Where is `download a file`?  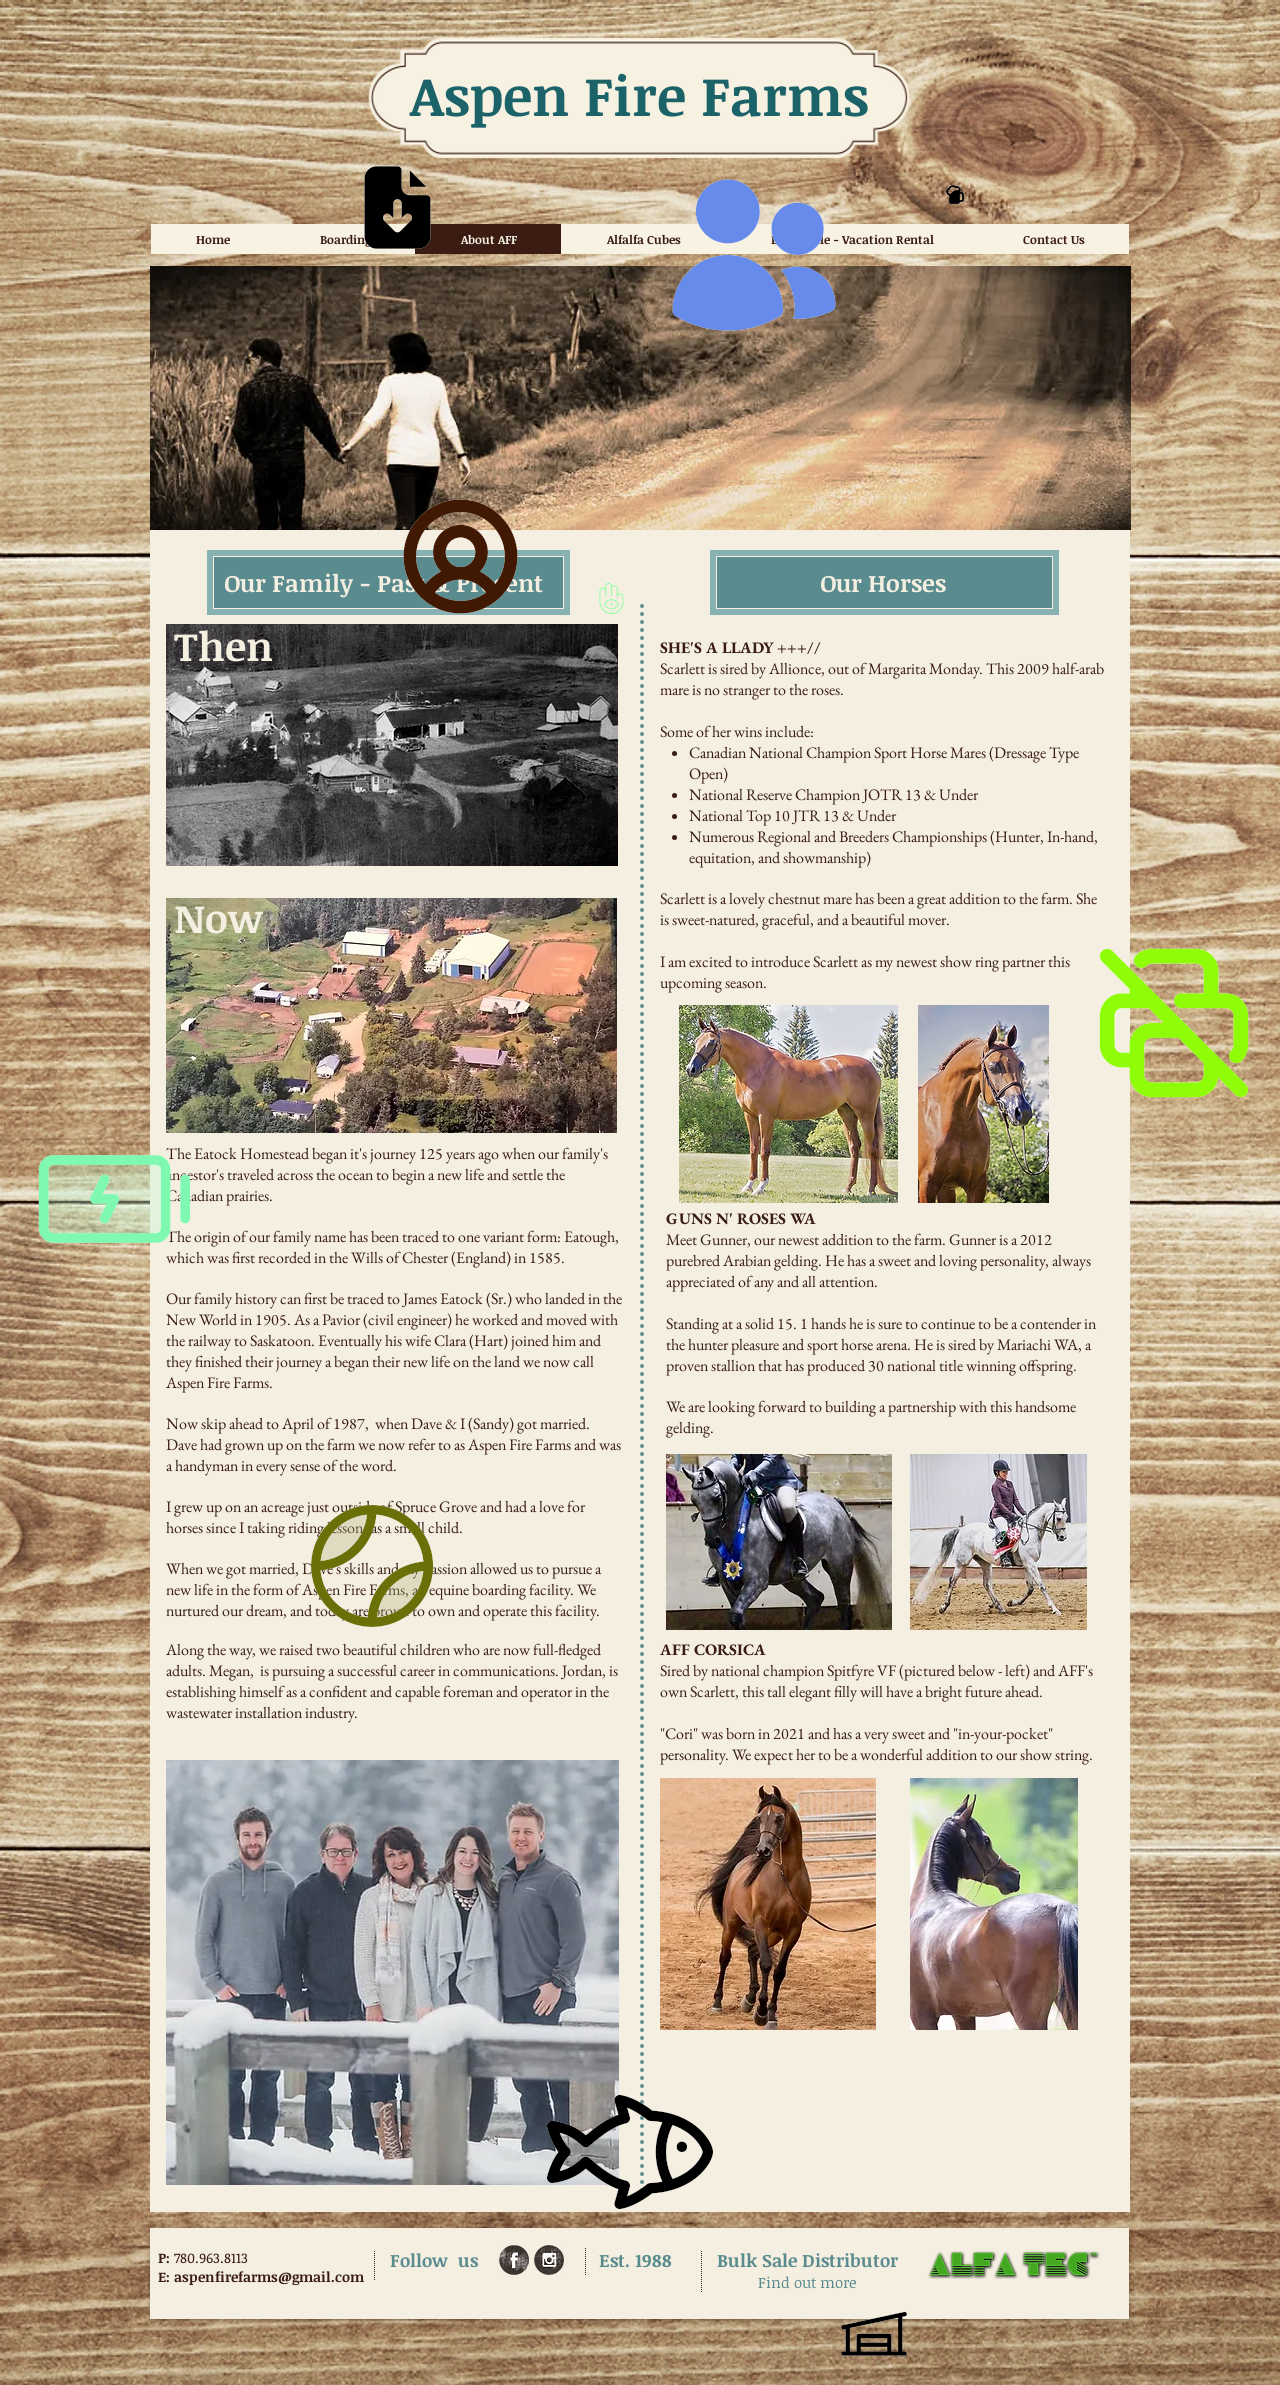 download a file is located at coordinates (397, 207).